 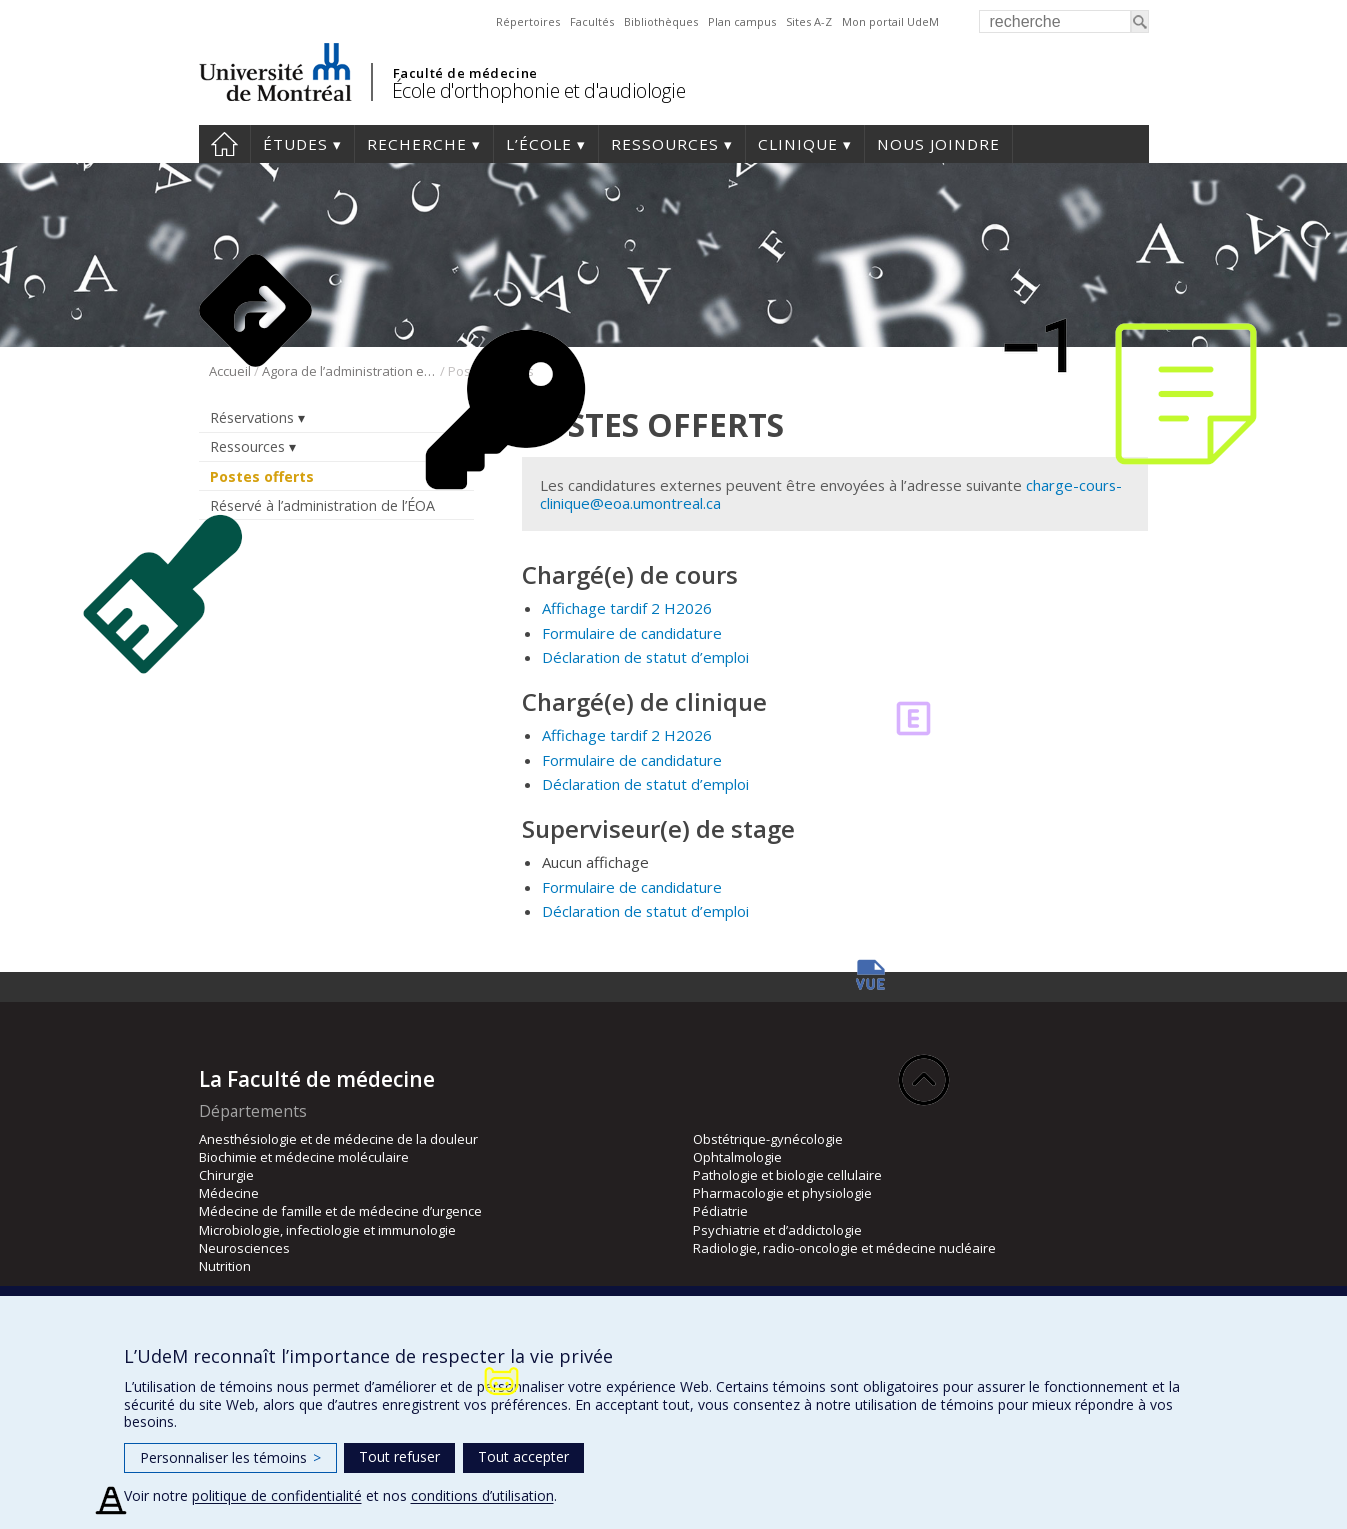 I want to click on create a new note, so click(x=1186, y=394).